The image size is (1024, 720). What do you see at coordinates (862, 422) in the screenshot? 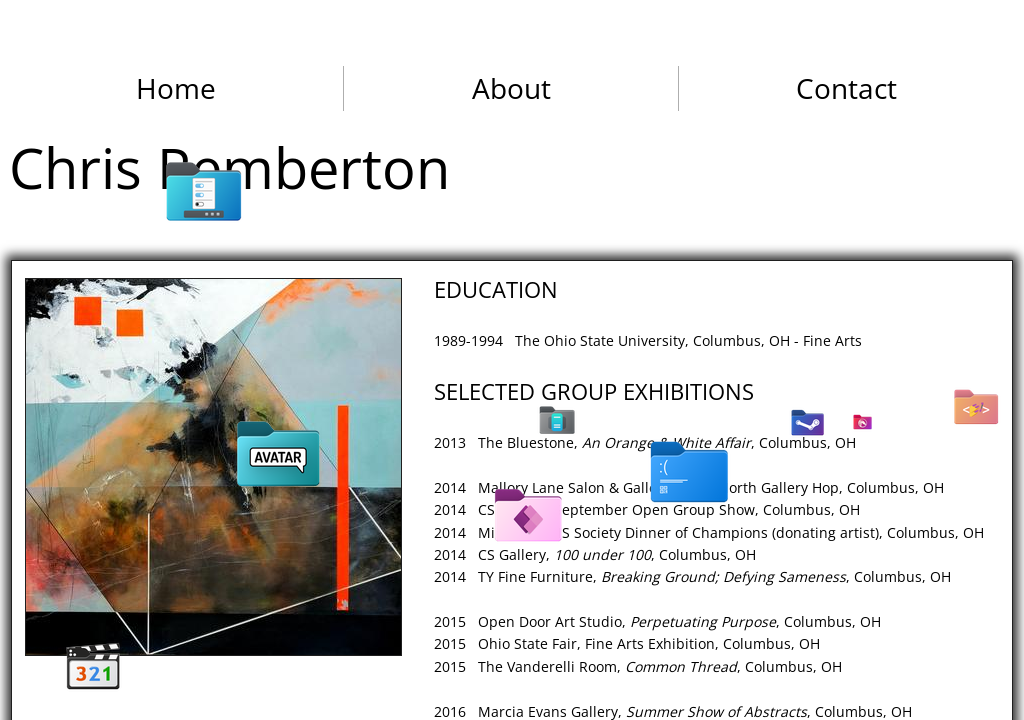
I see `open garuda linux system folder` at bounding box center [862, 422].